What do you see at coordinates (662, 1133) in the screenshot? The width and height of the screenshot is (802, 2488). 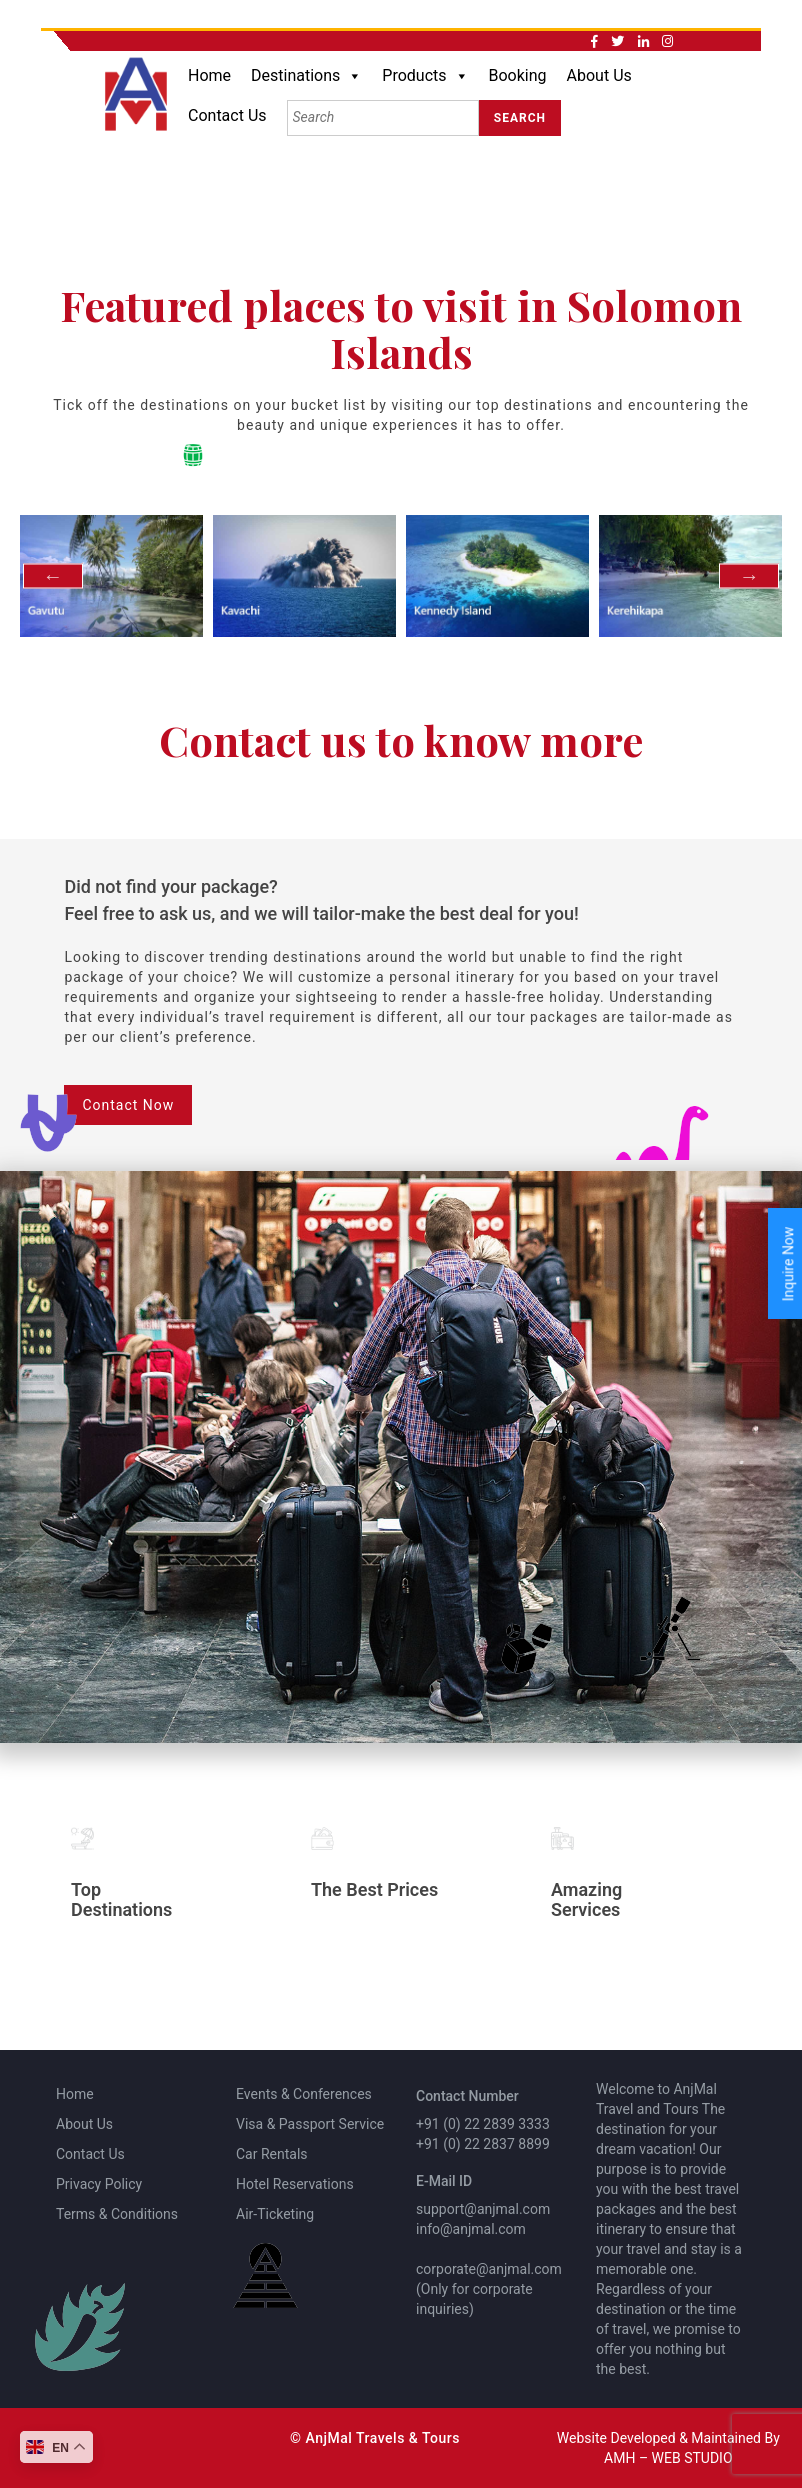 I see `access sea creatures or aquatic animals category` at bounding box center [662, 1133].